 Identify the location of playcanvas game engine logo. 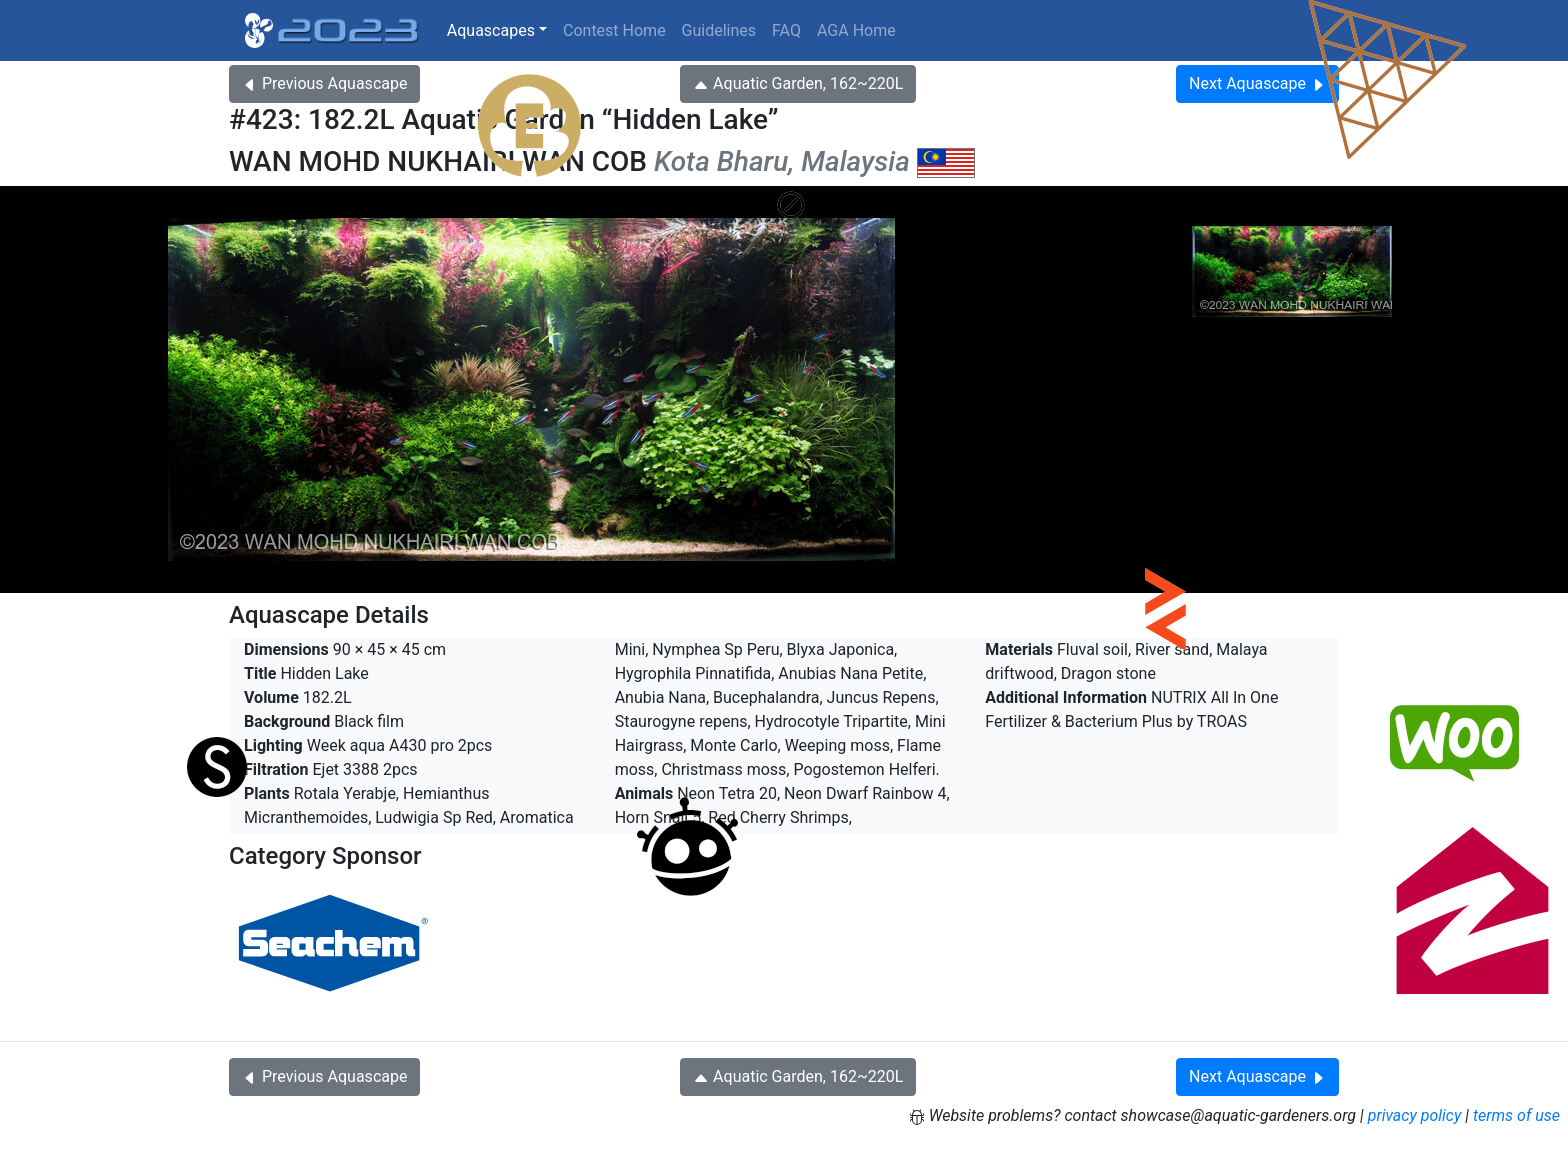
(1165, 609).